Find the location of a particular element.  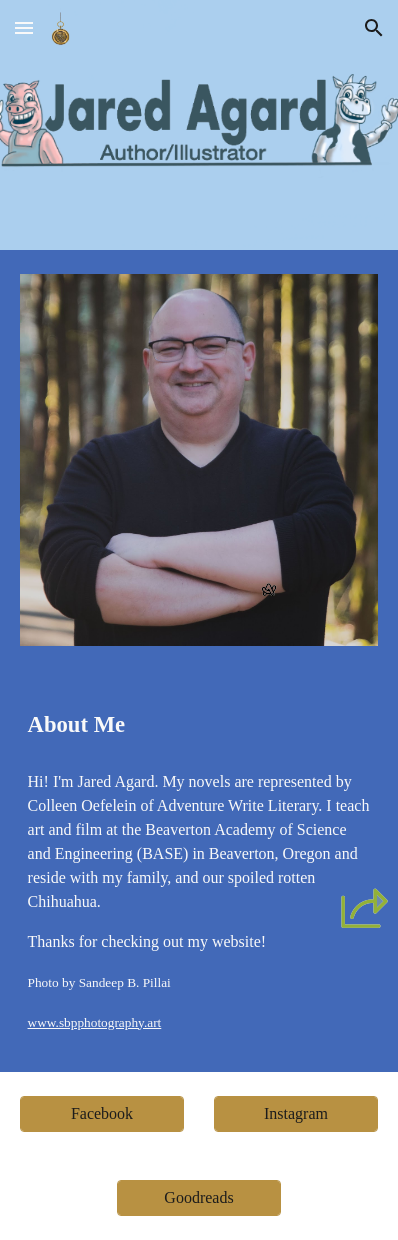

share this content with others is located at coordinates (364, 906).